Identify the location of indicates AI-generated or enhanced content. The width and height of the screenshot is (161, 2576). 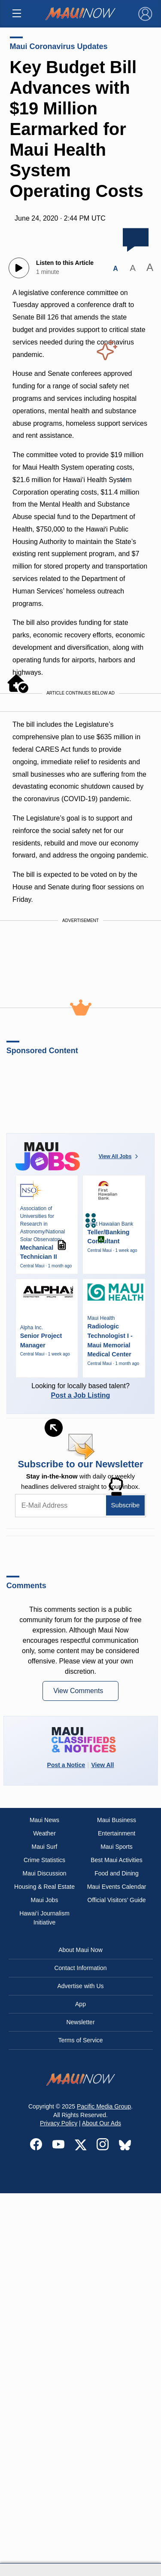
(106, 350).